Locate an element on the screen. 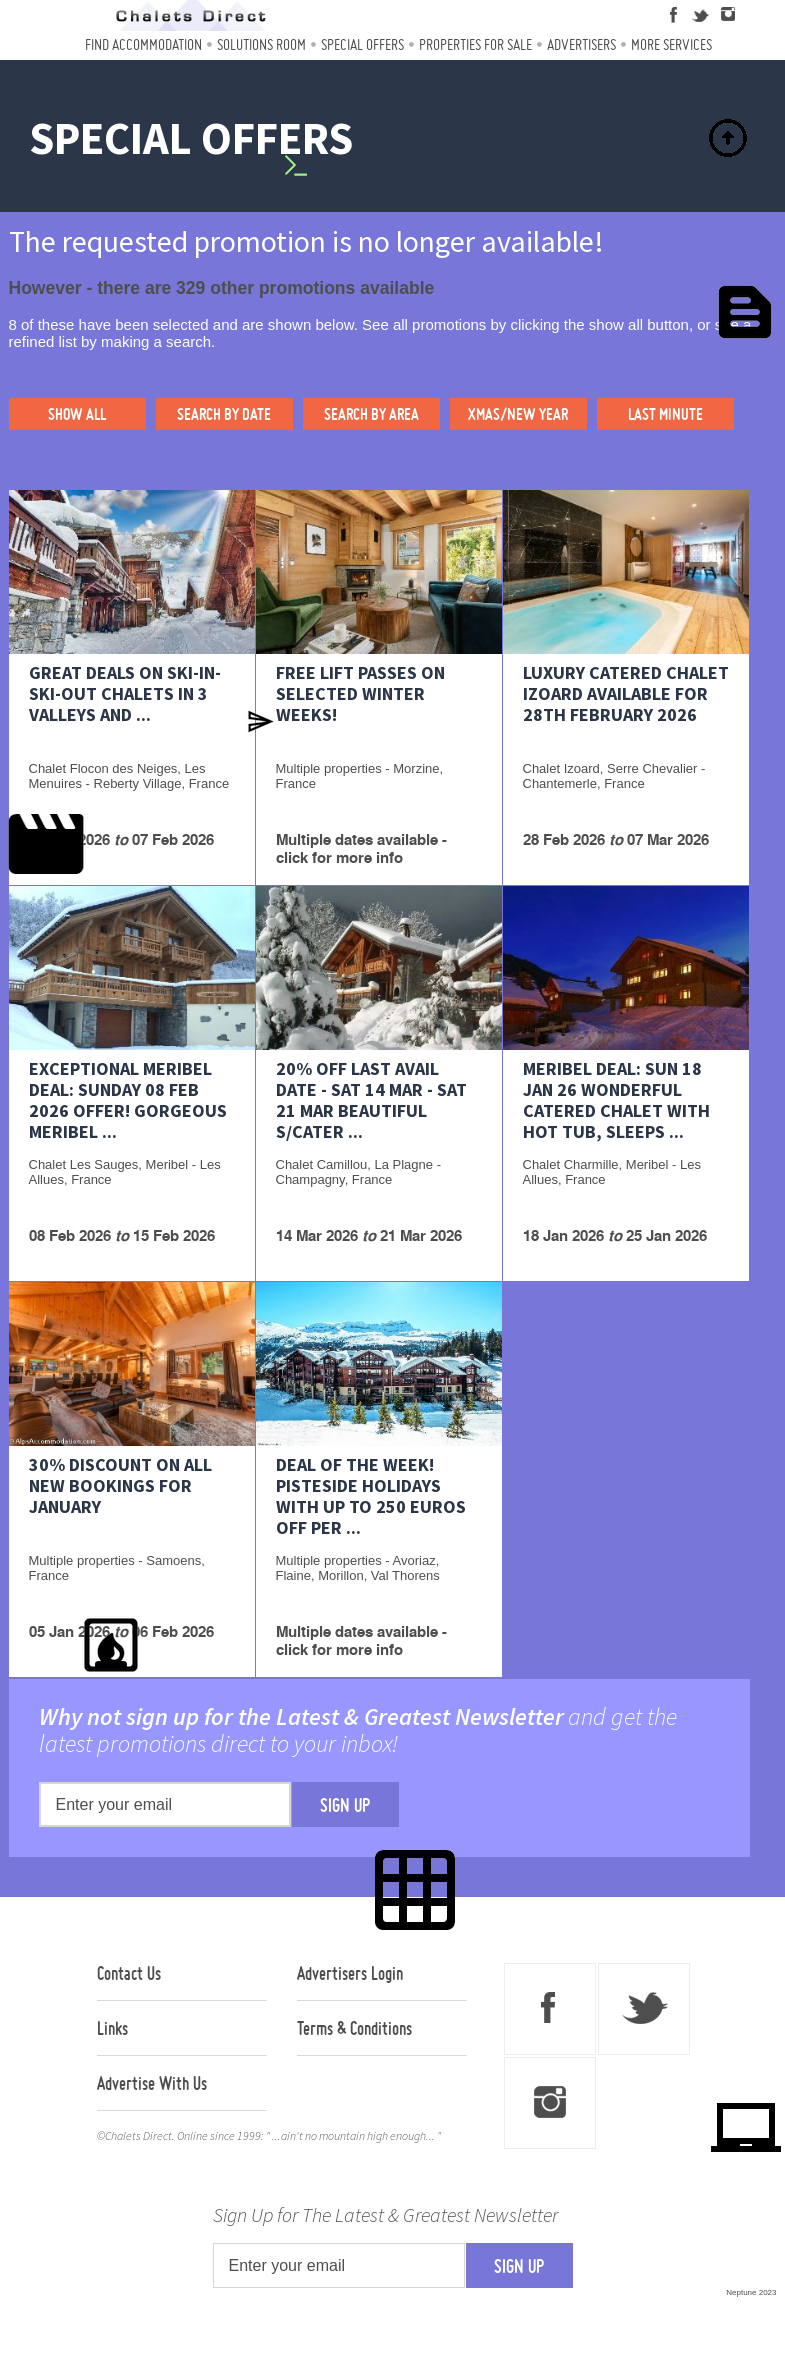  access chromebook or laptop settings is located at coordinates (746, 2129).